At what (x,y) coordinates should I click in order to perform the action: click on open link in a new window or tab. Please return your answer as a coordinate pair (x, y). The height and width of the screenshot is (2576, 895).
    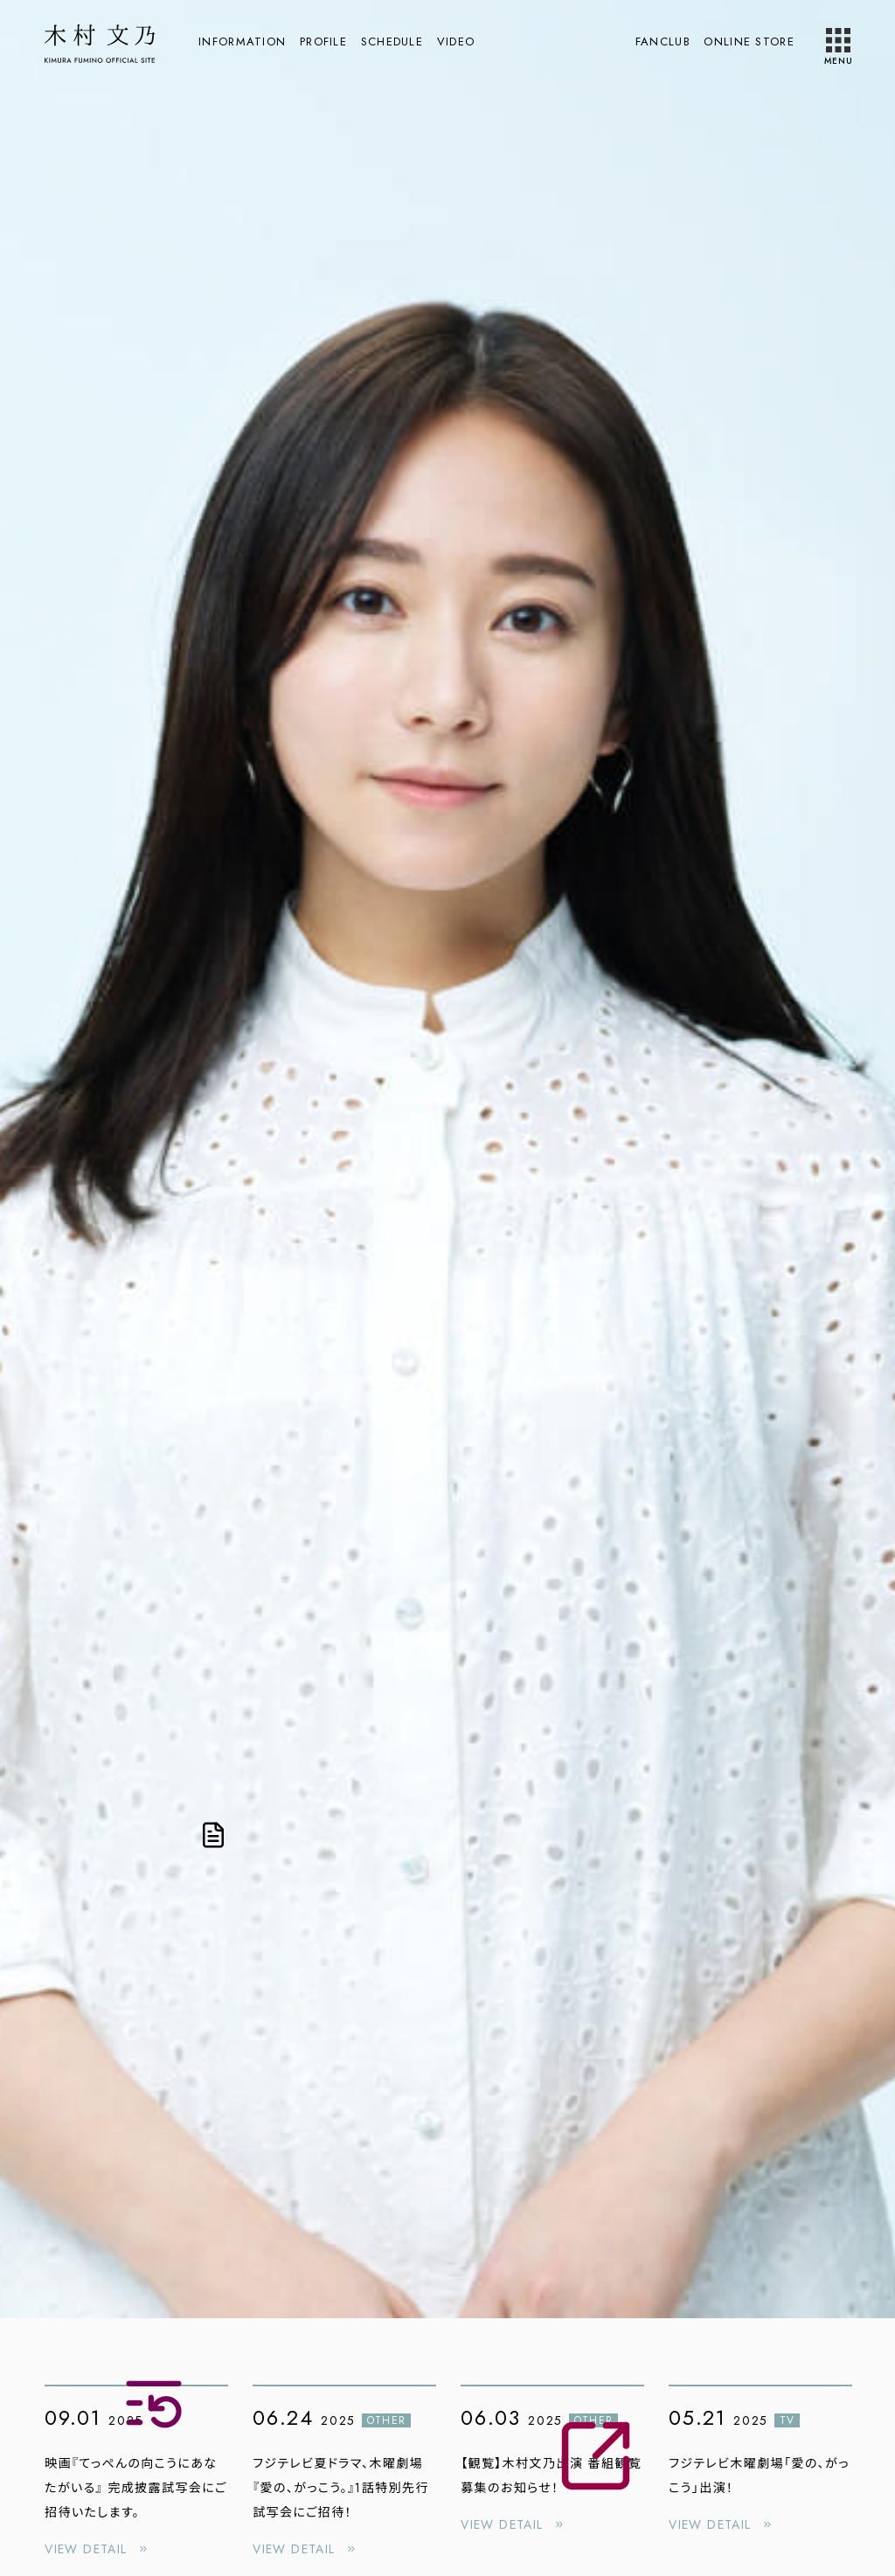
    Looking at the image, I should click on (595, 2455).